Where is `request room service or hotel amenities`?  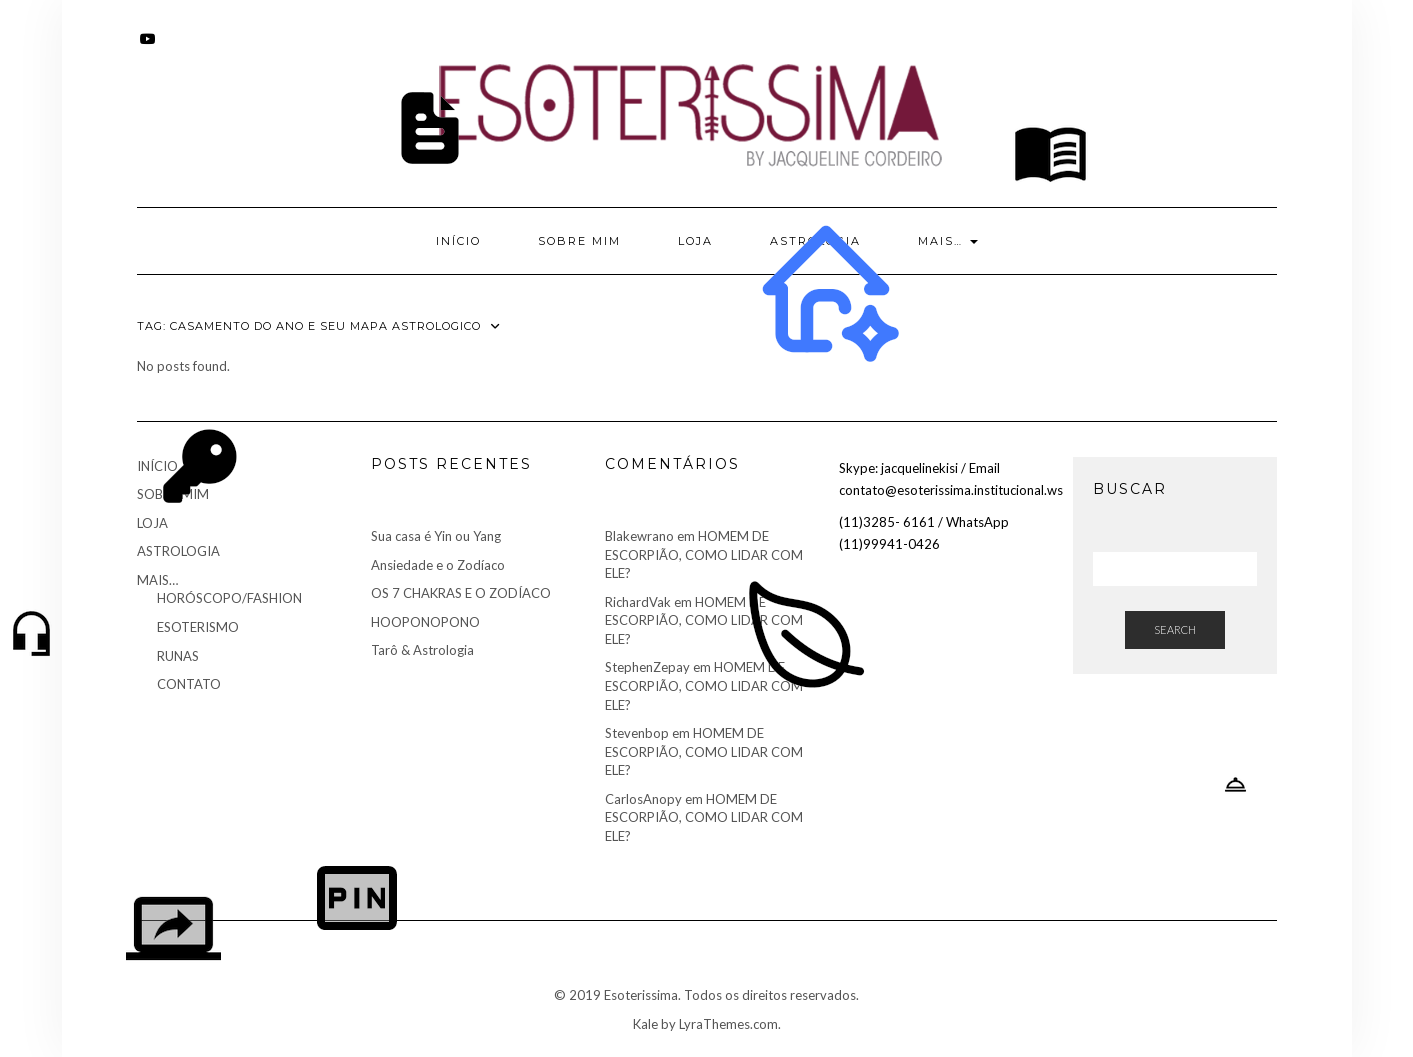
request room service or hotel amenities is located at coordinates (1235, 784).